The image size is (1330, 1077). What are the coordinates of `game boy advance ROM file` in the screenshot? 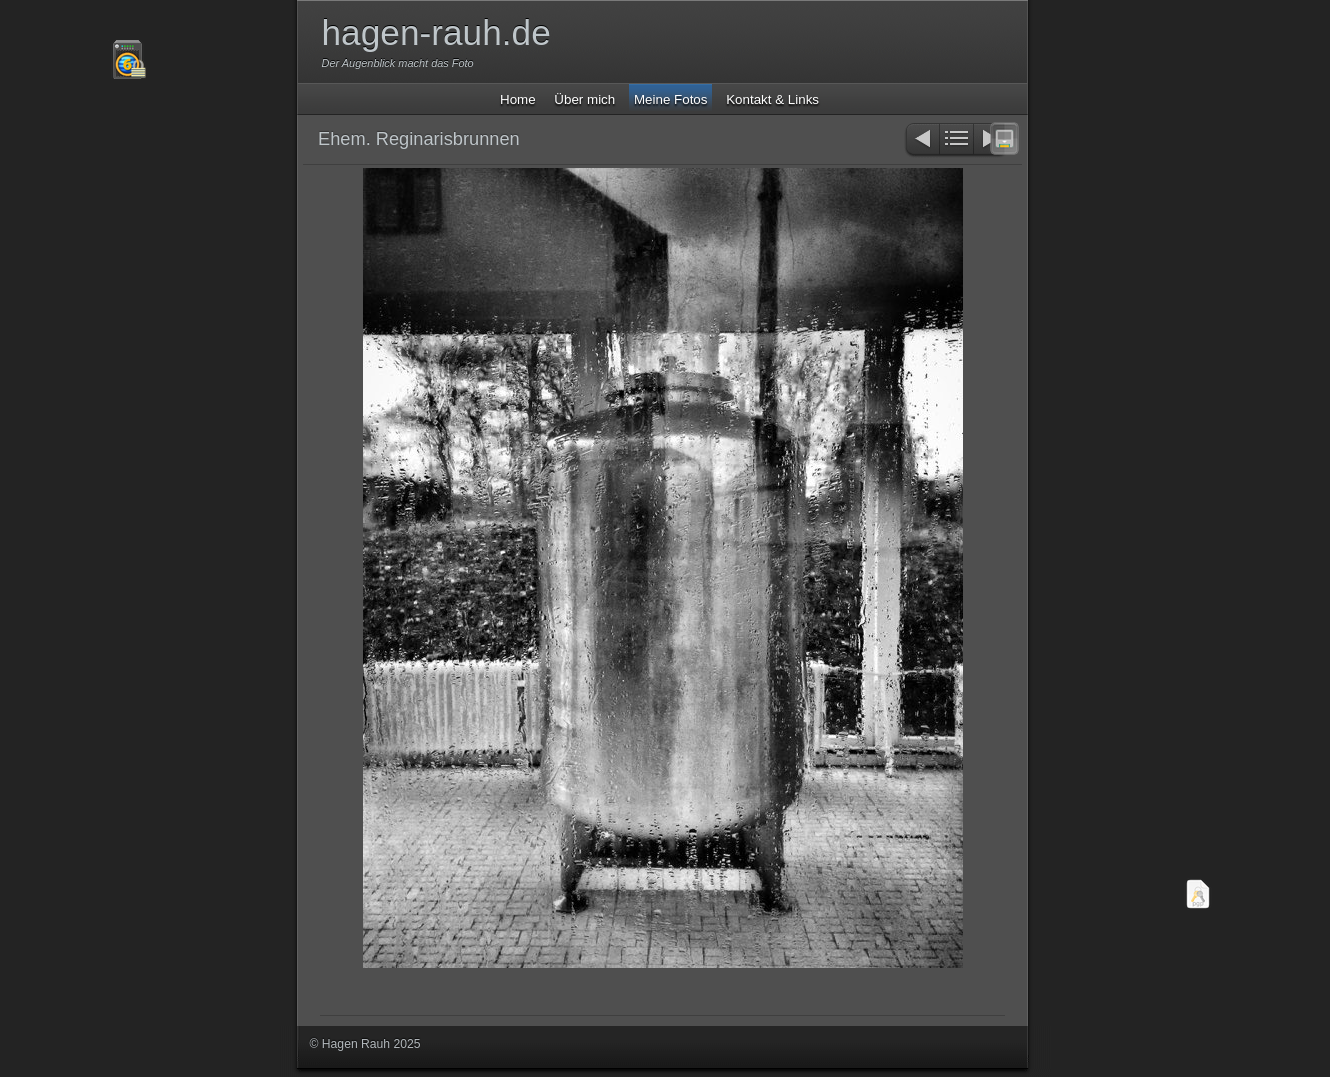 It's located at (1004, 138).